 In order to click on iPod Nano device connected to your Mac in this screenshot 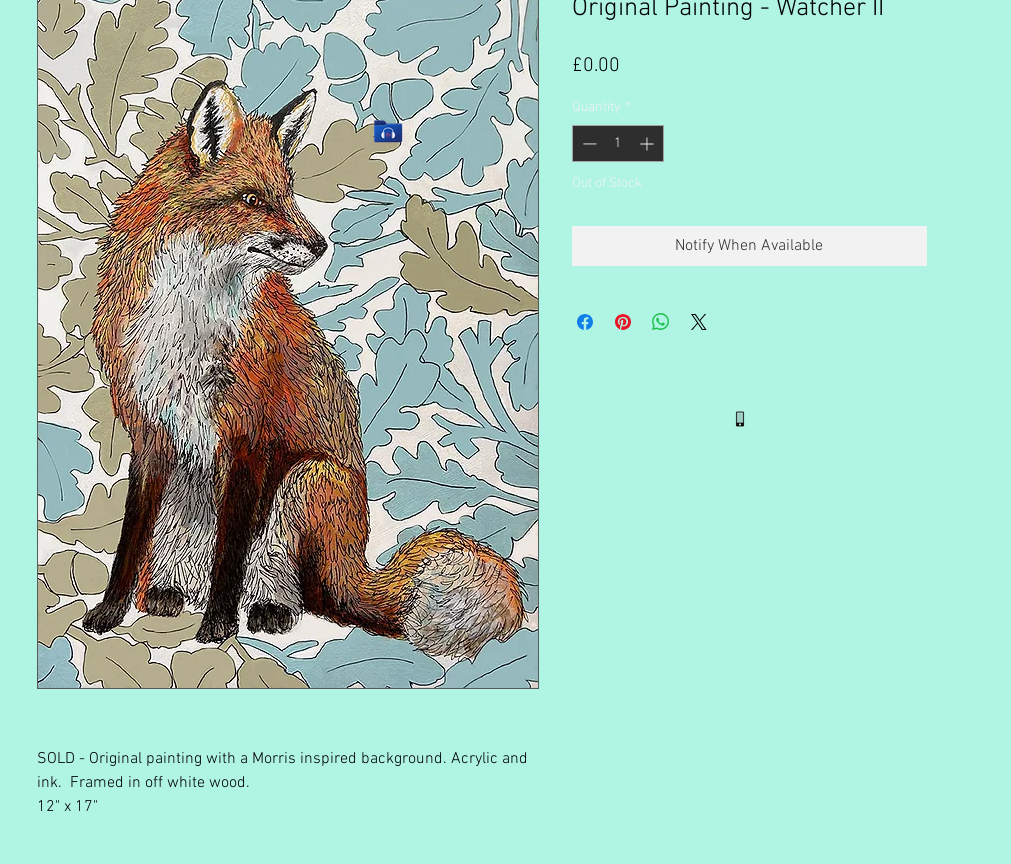, I will do `click(740, 419)`.